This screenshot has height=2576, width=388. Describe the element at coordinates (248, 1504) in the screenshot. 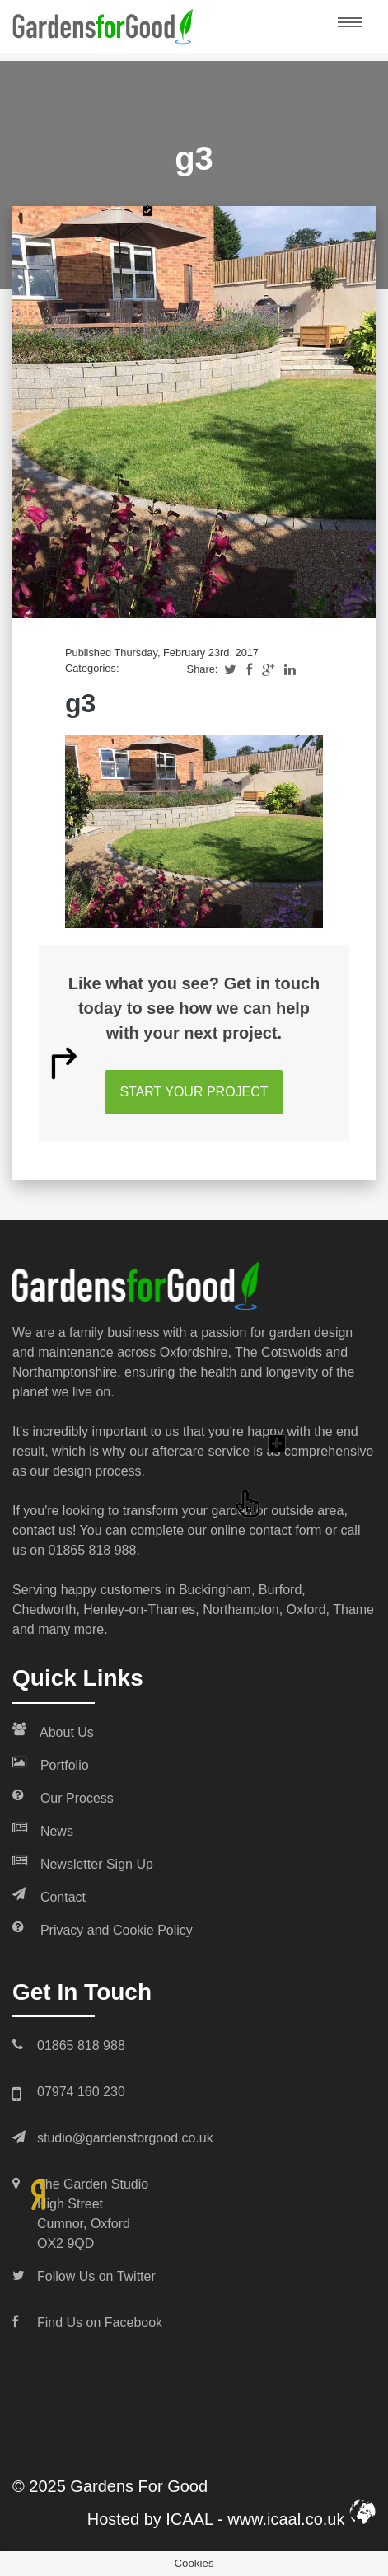

I see `tap or click to select` at that location.